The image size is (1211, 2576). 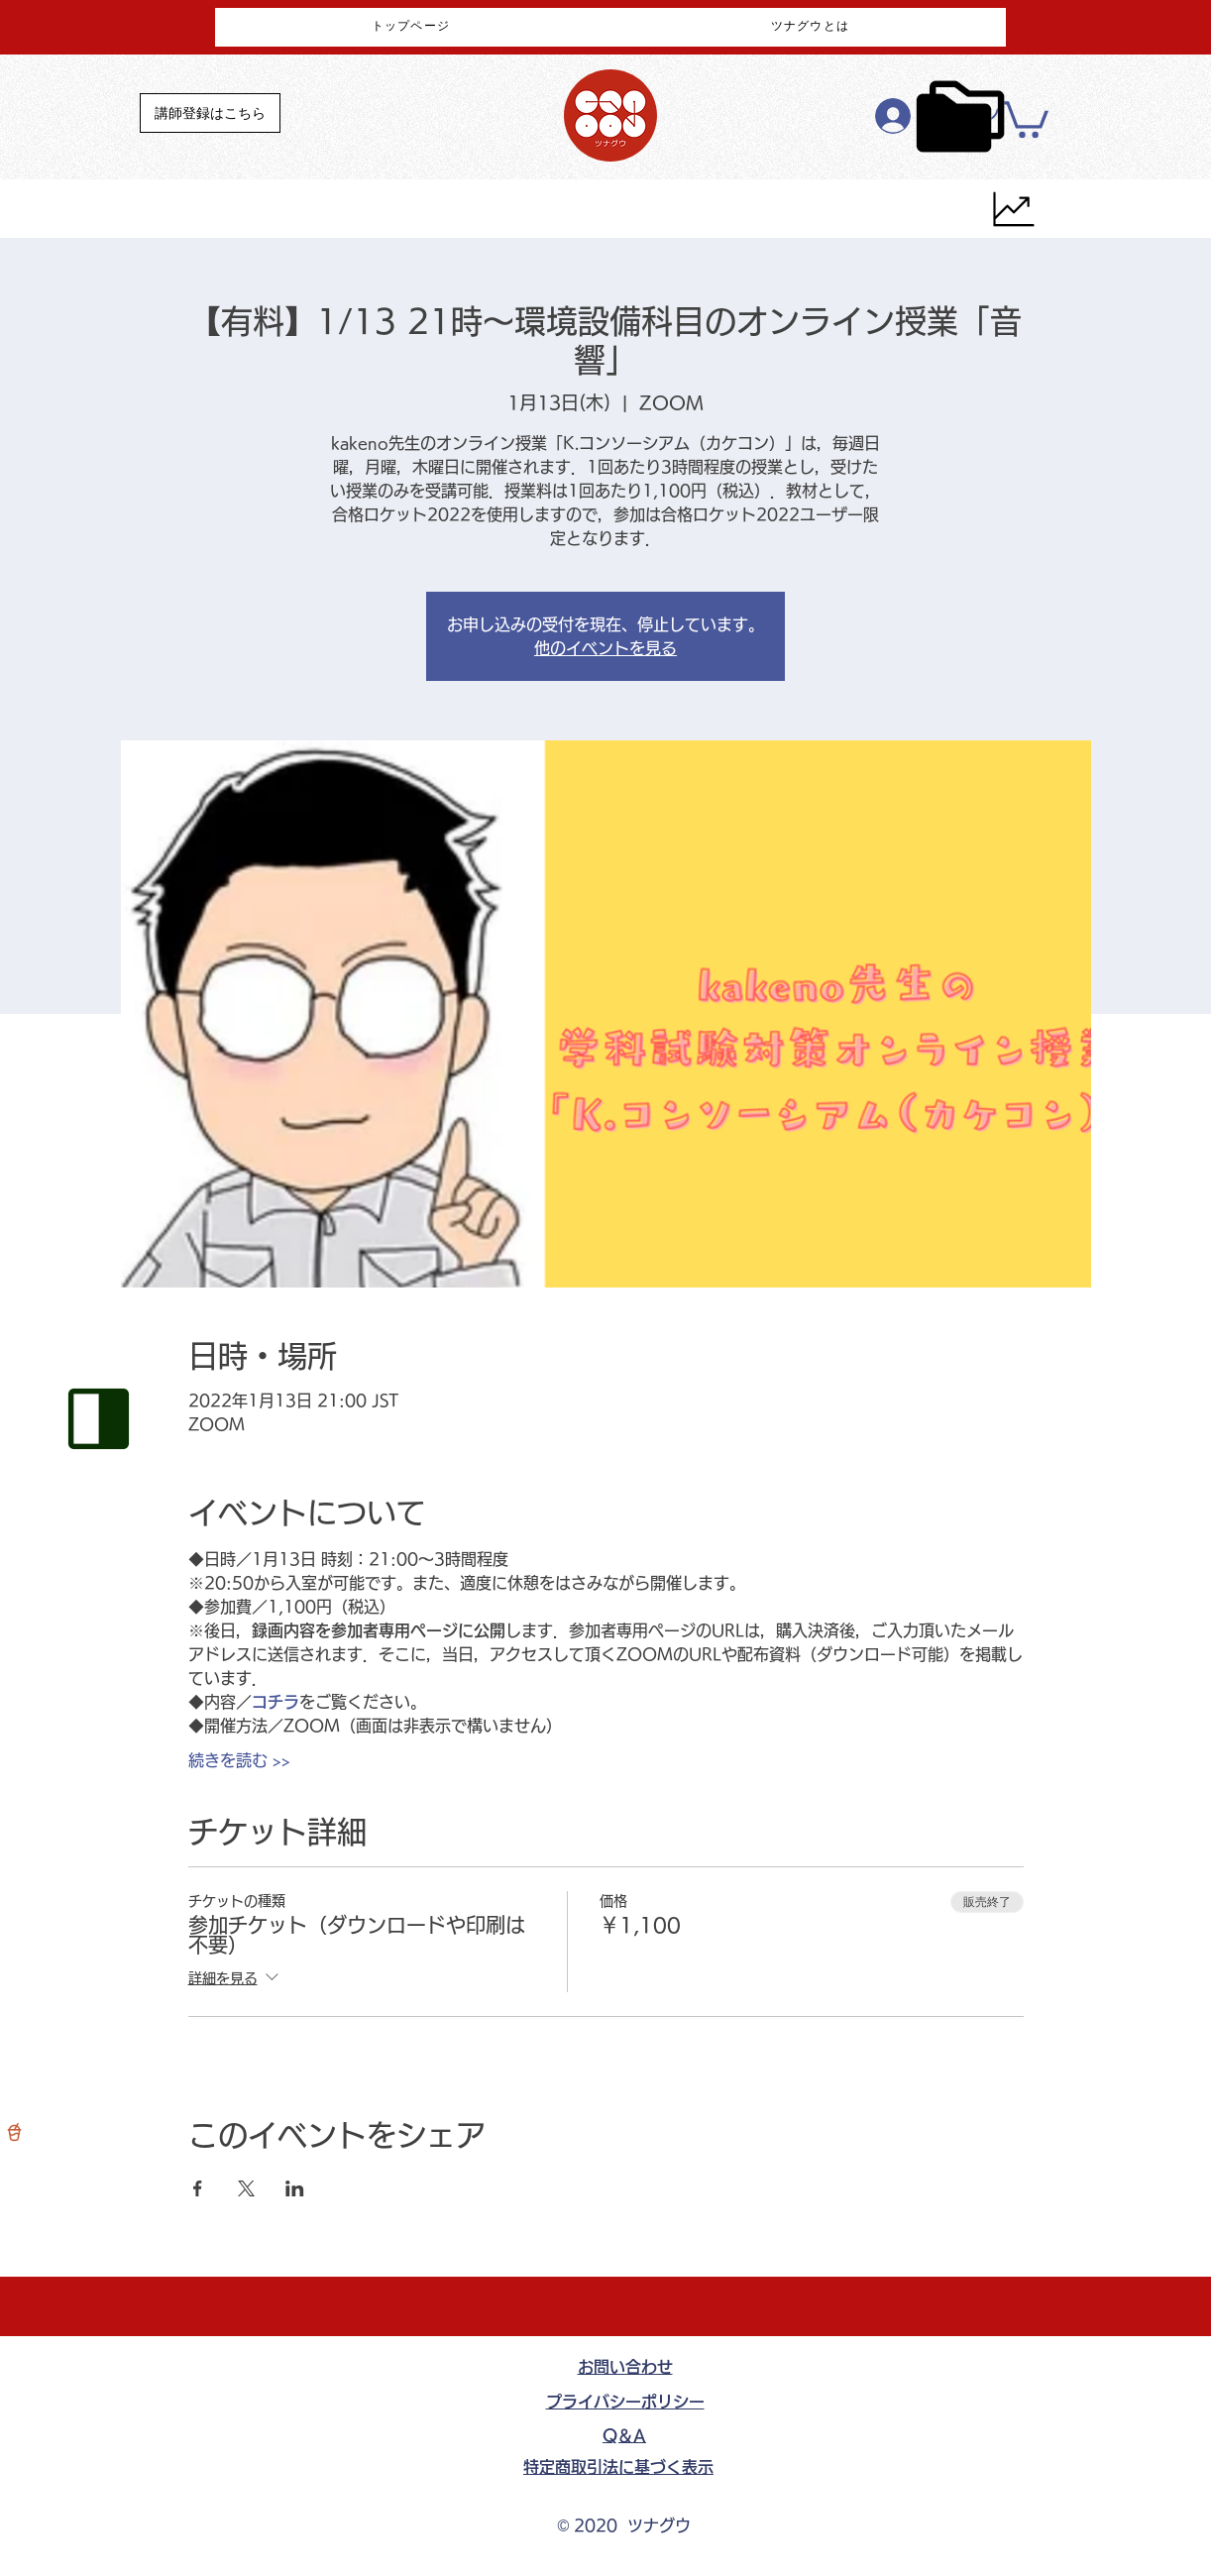 I want to click on toggle between split-screen view, so click(x=98, y=1418).